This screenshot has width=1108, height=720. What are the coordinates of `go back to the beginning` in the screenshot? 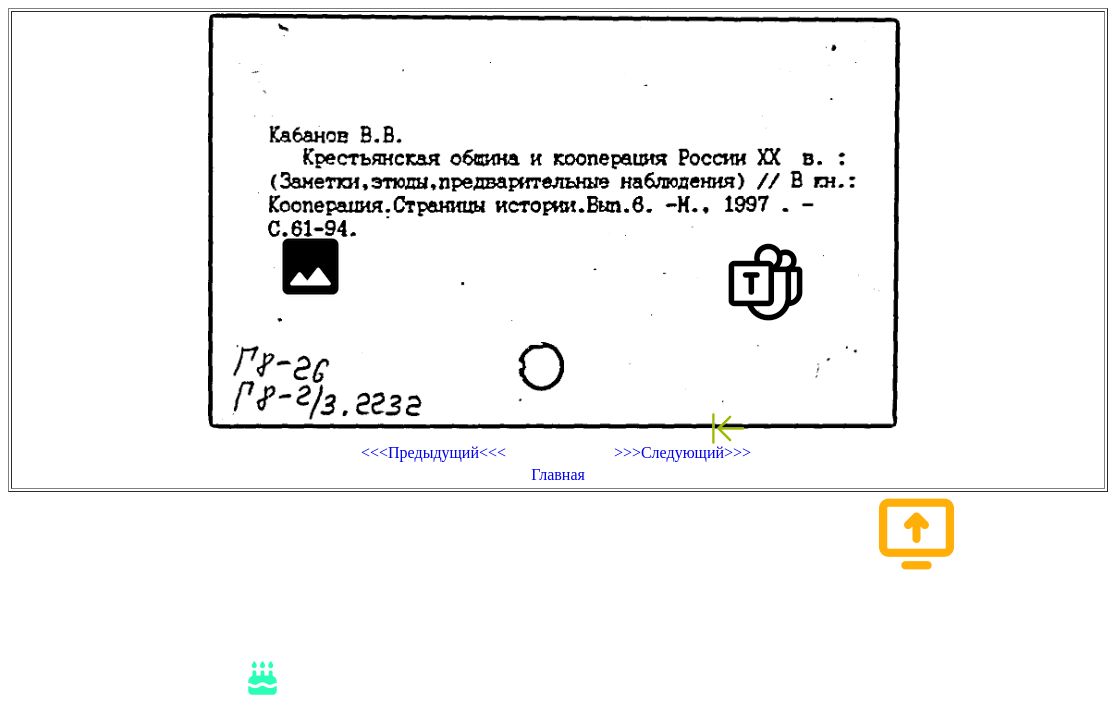 It's located at (727, 428).